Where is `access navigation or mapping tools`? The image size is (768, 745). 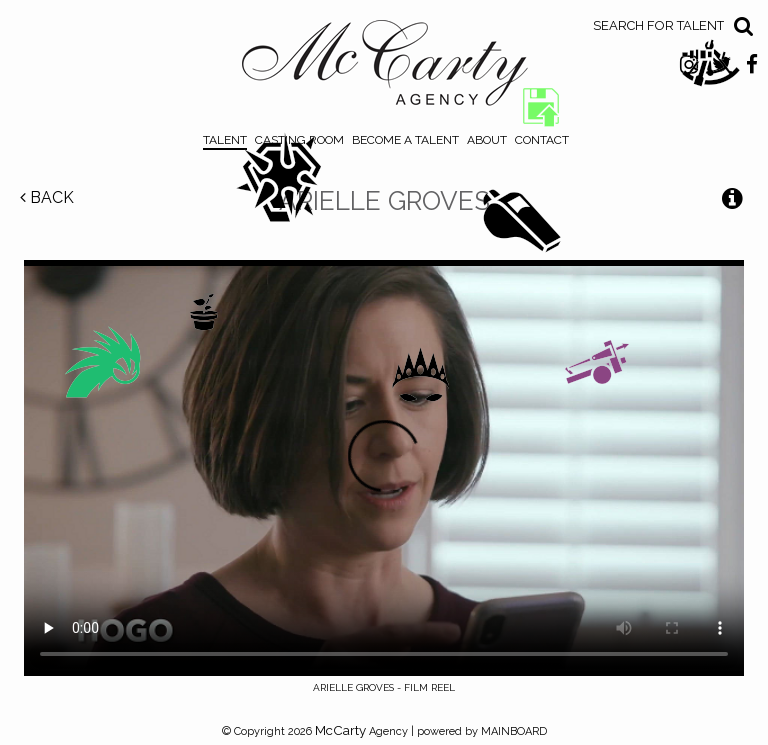 access navigation or mapping tools is located at coordinates (711, 63).